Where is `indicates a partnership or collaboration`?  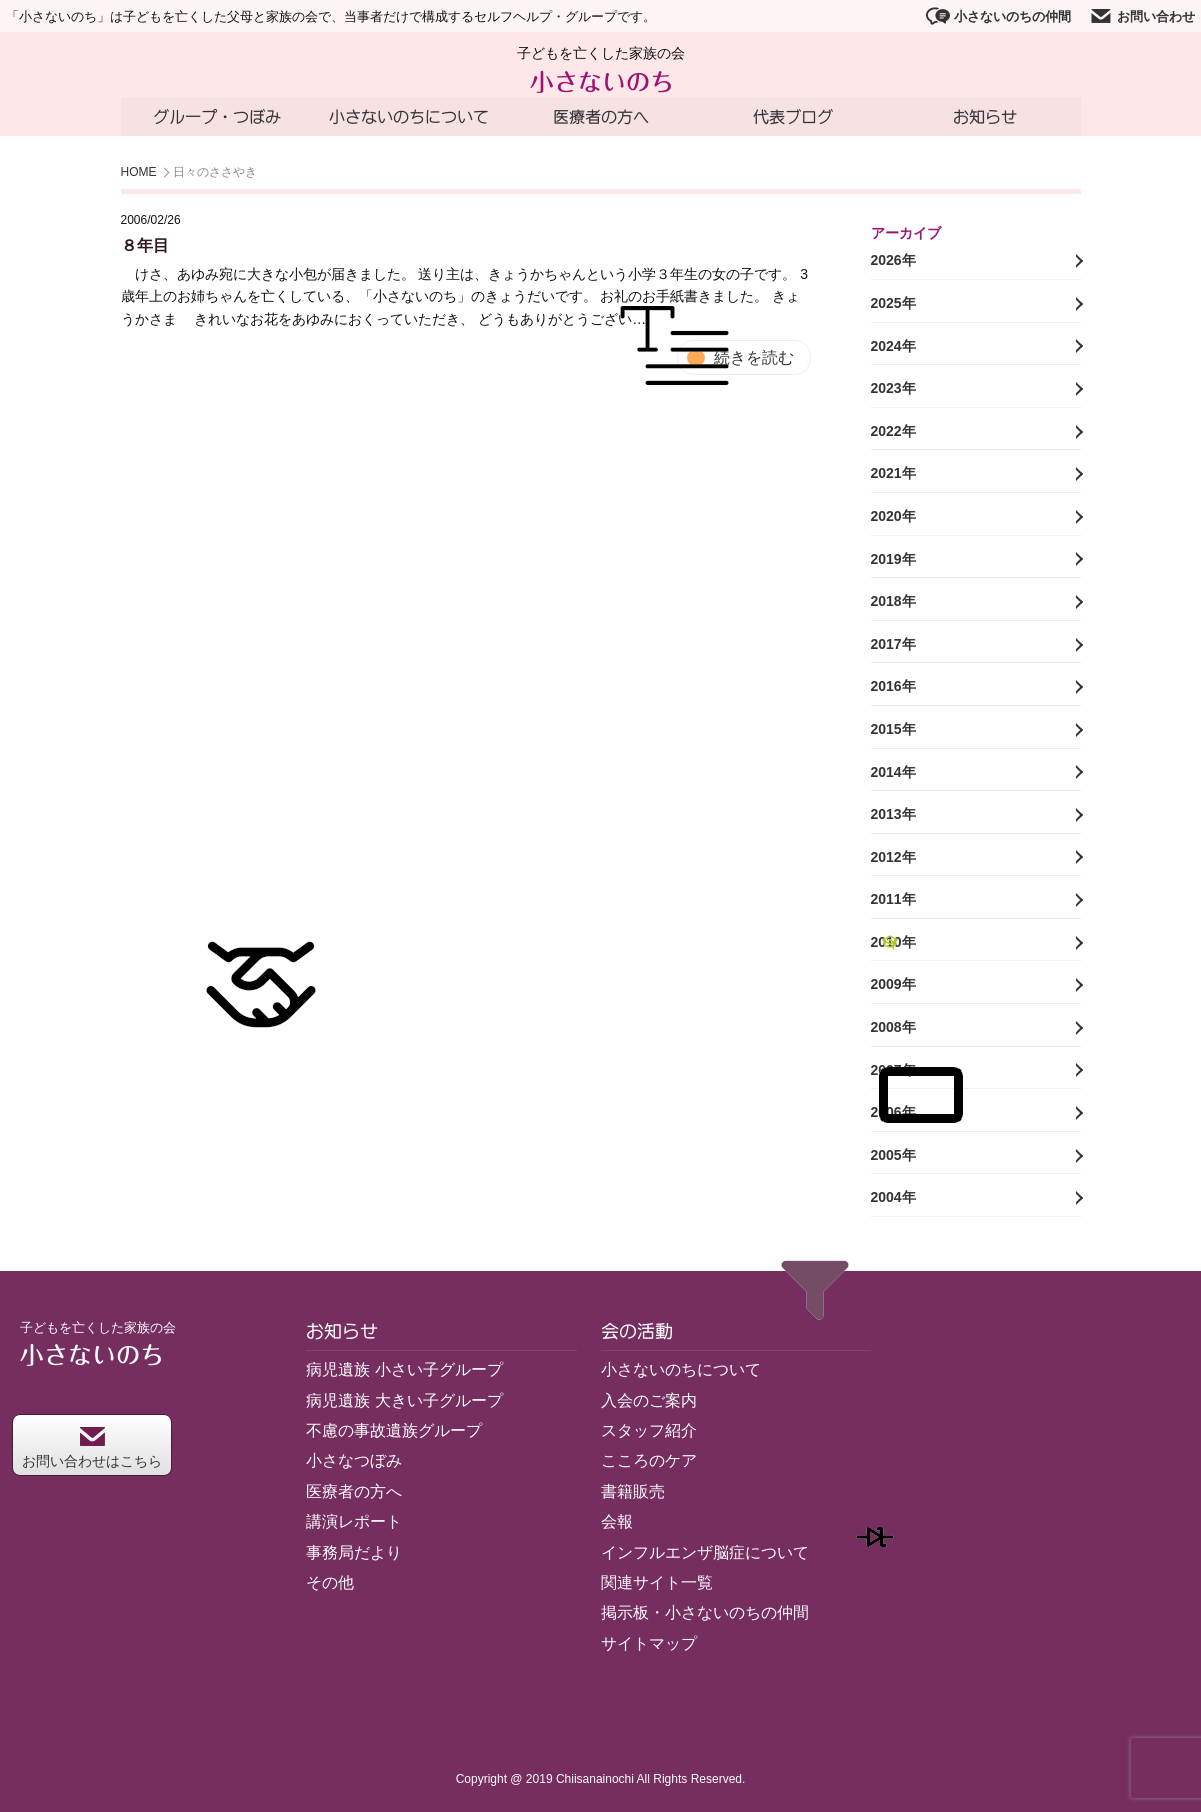 indicates a partnership or collaboration is located at coordinates (261, 983).